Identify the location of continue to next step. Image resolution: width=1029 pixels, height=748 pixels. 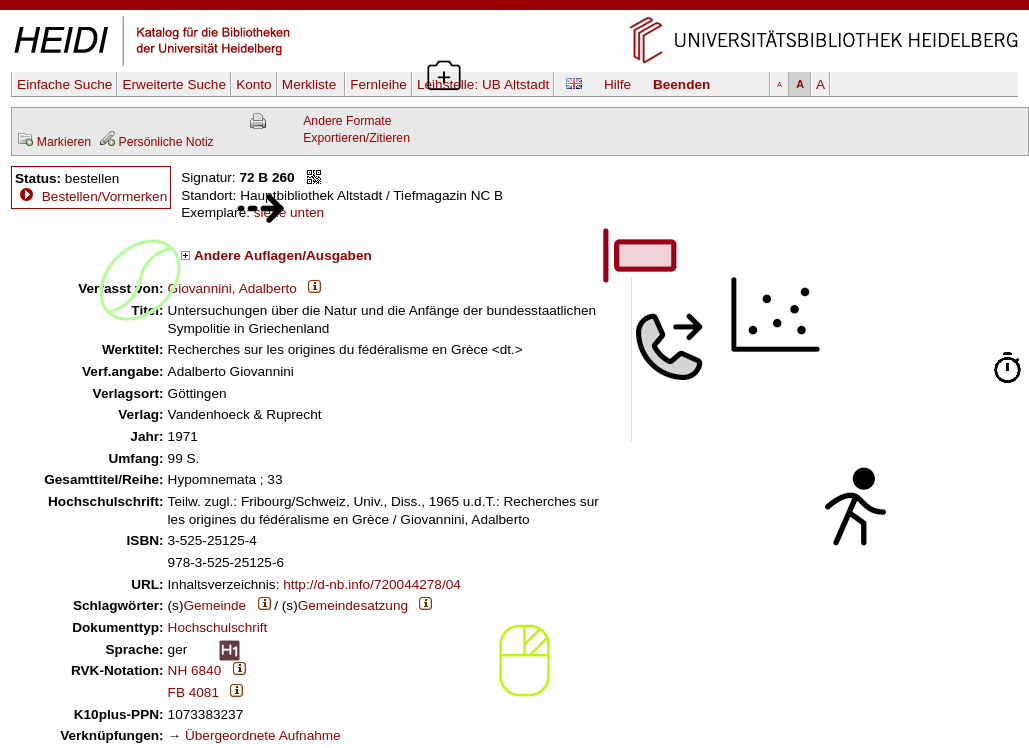
(260, 208).